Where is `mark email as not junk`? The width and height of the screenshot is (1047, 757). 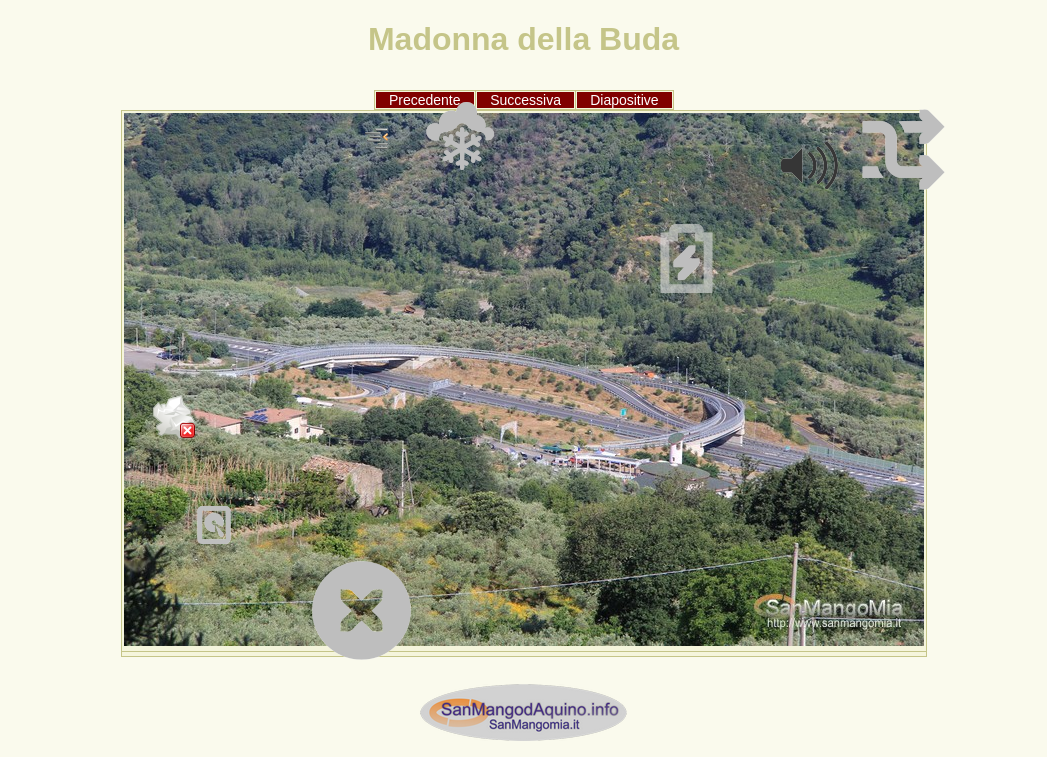
mark email as not junk is located at coordinates (175, 418).